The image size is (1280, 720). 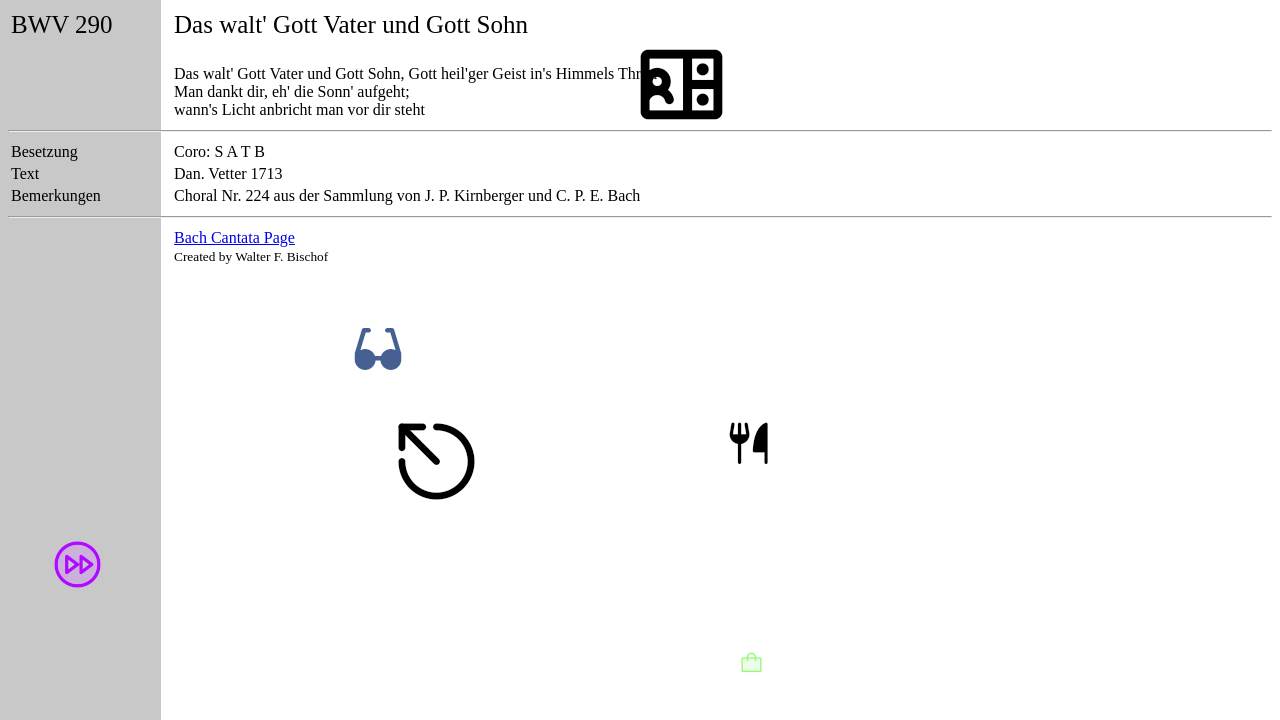 What do you see at coordinates (749, 442) in the screenshot?
I see `access food and dining options` at bounding box center [749, 442].